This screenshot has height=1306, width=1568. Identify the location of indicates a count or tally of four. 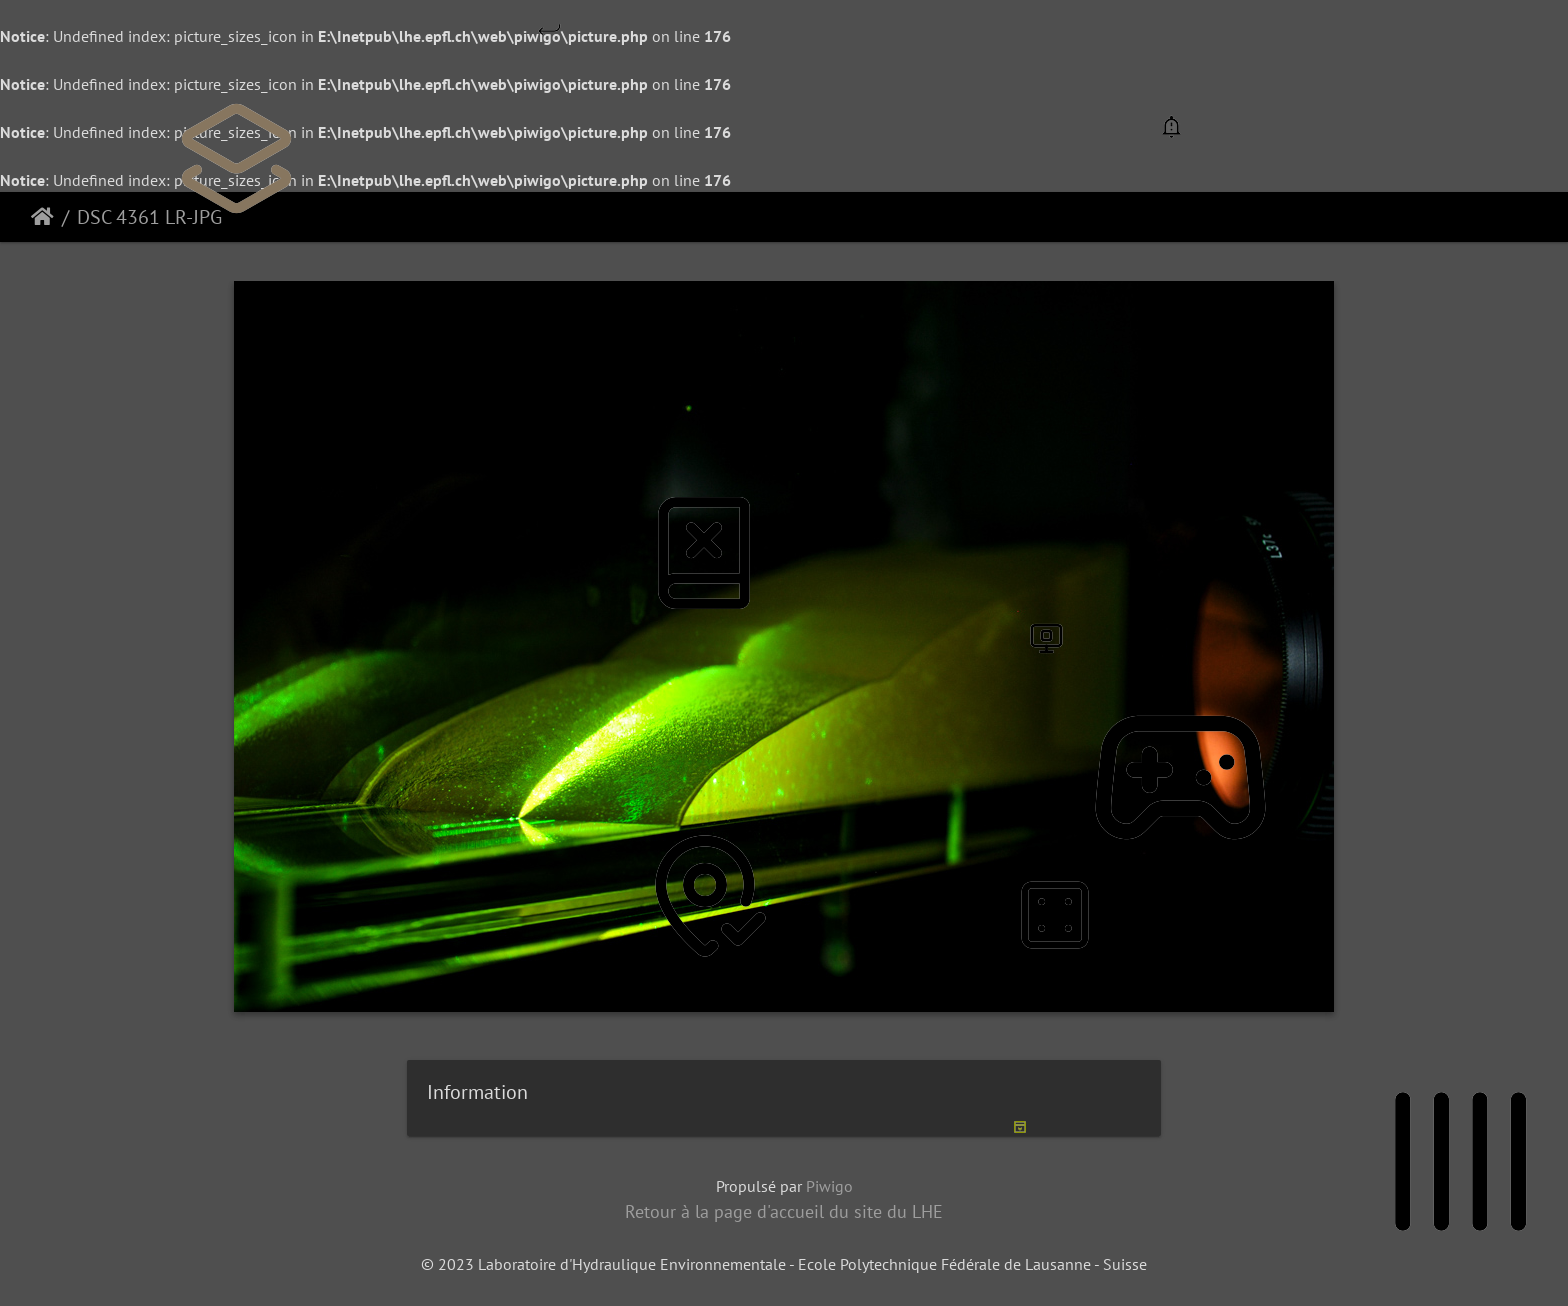
(1464, 1161).